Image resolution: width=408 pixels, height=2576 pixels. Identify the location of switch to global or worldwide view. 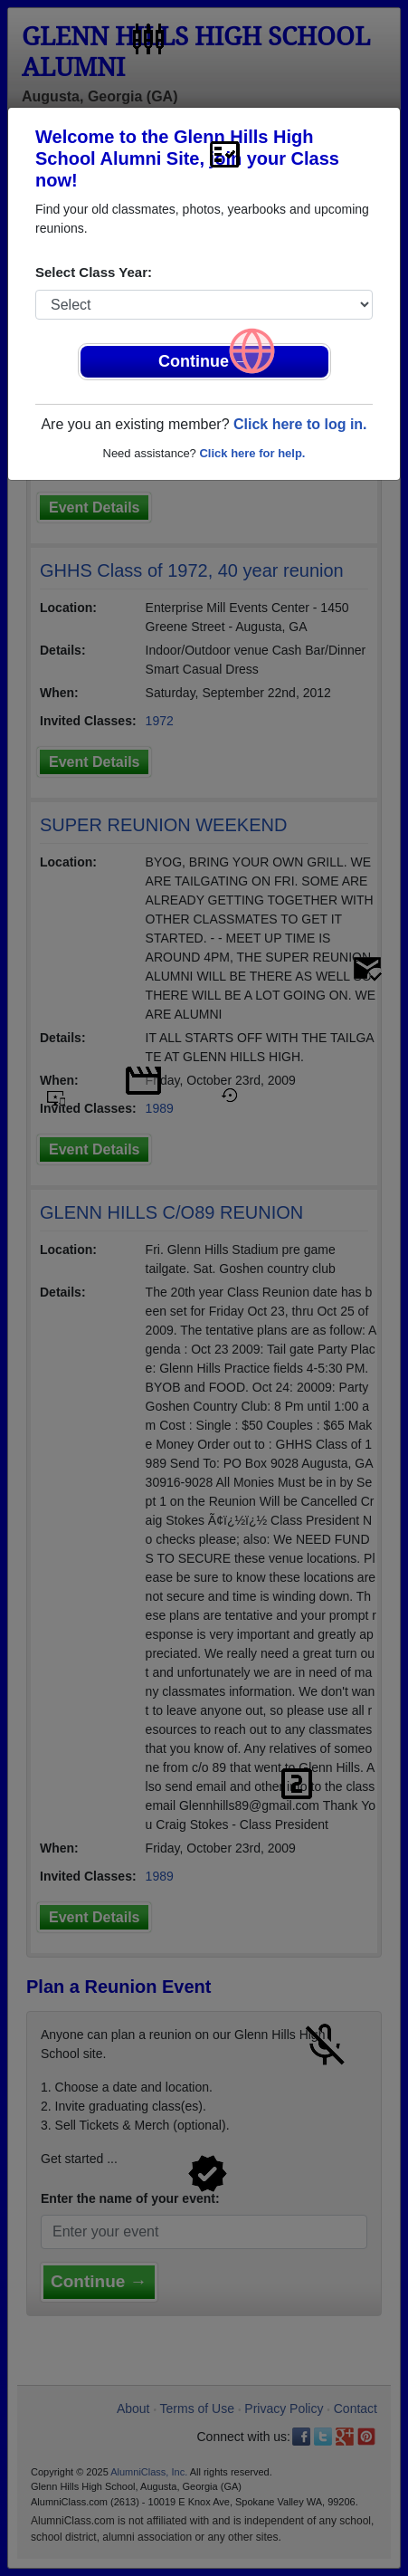
(251, 350).